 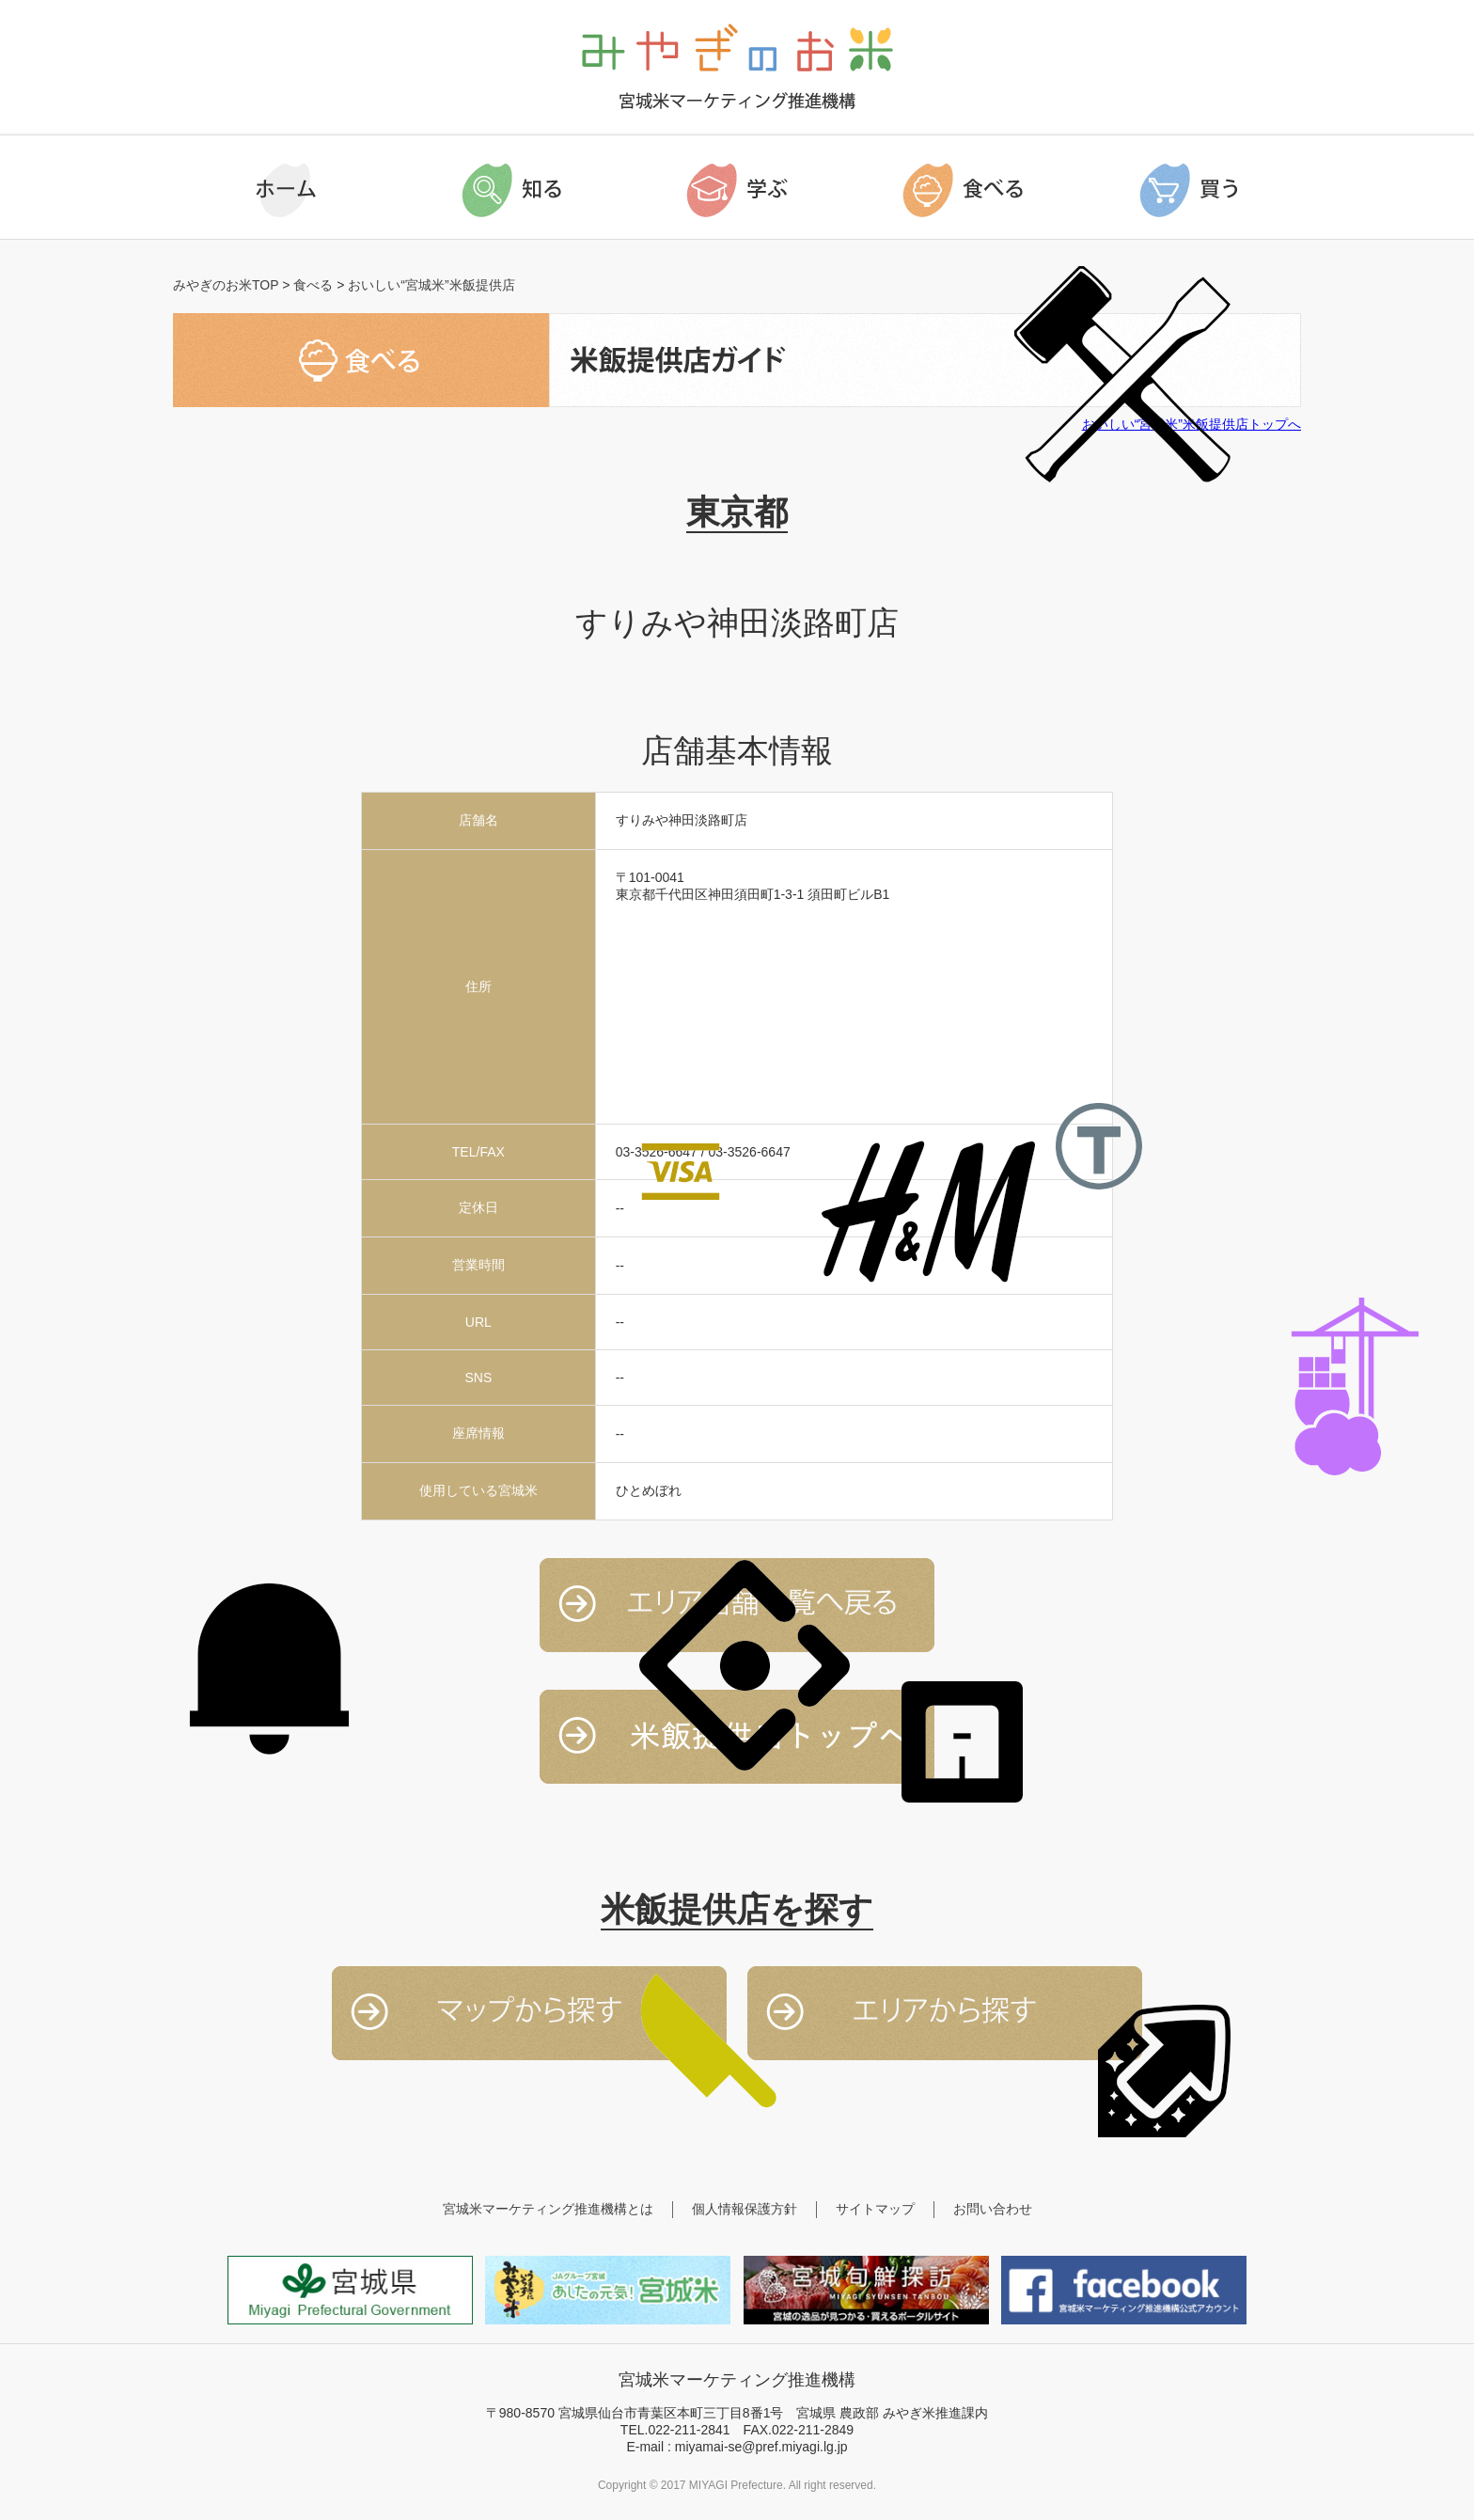 What do you see at coordinates (681, 1172) in the screenshot?
I see `visa card accepted as payment method` at bounding box center [681, 1172].